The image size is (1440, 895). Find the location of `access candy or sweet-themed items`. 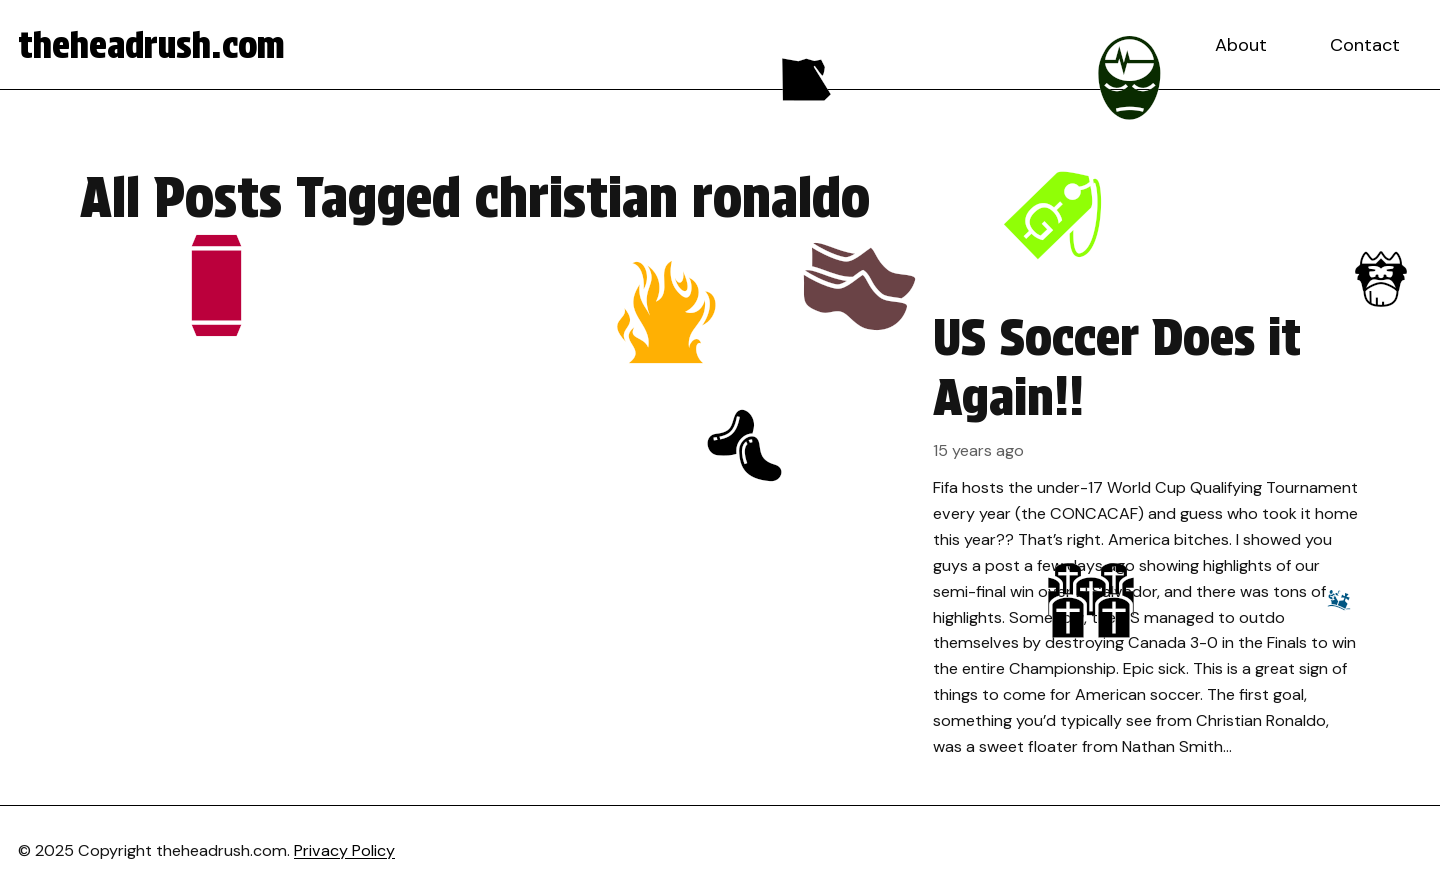

access candy or sweet-themed items is located at coordinates (744, 445).